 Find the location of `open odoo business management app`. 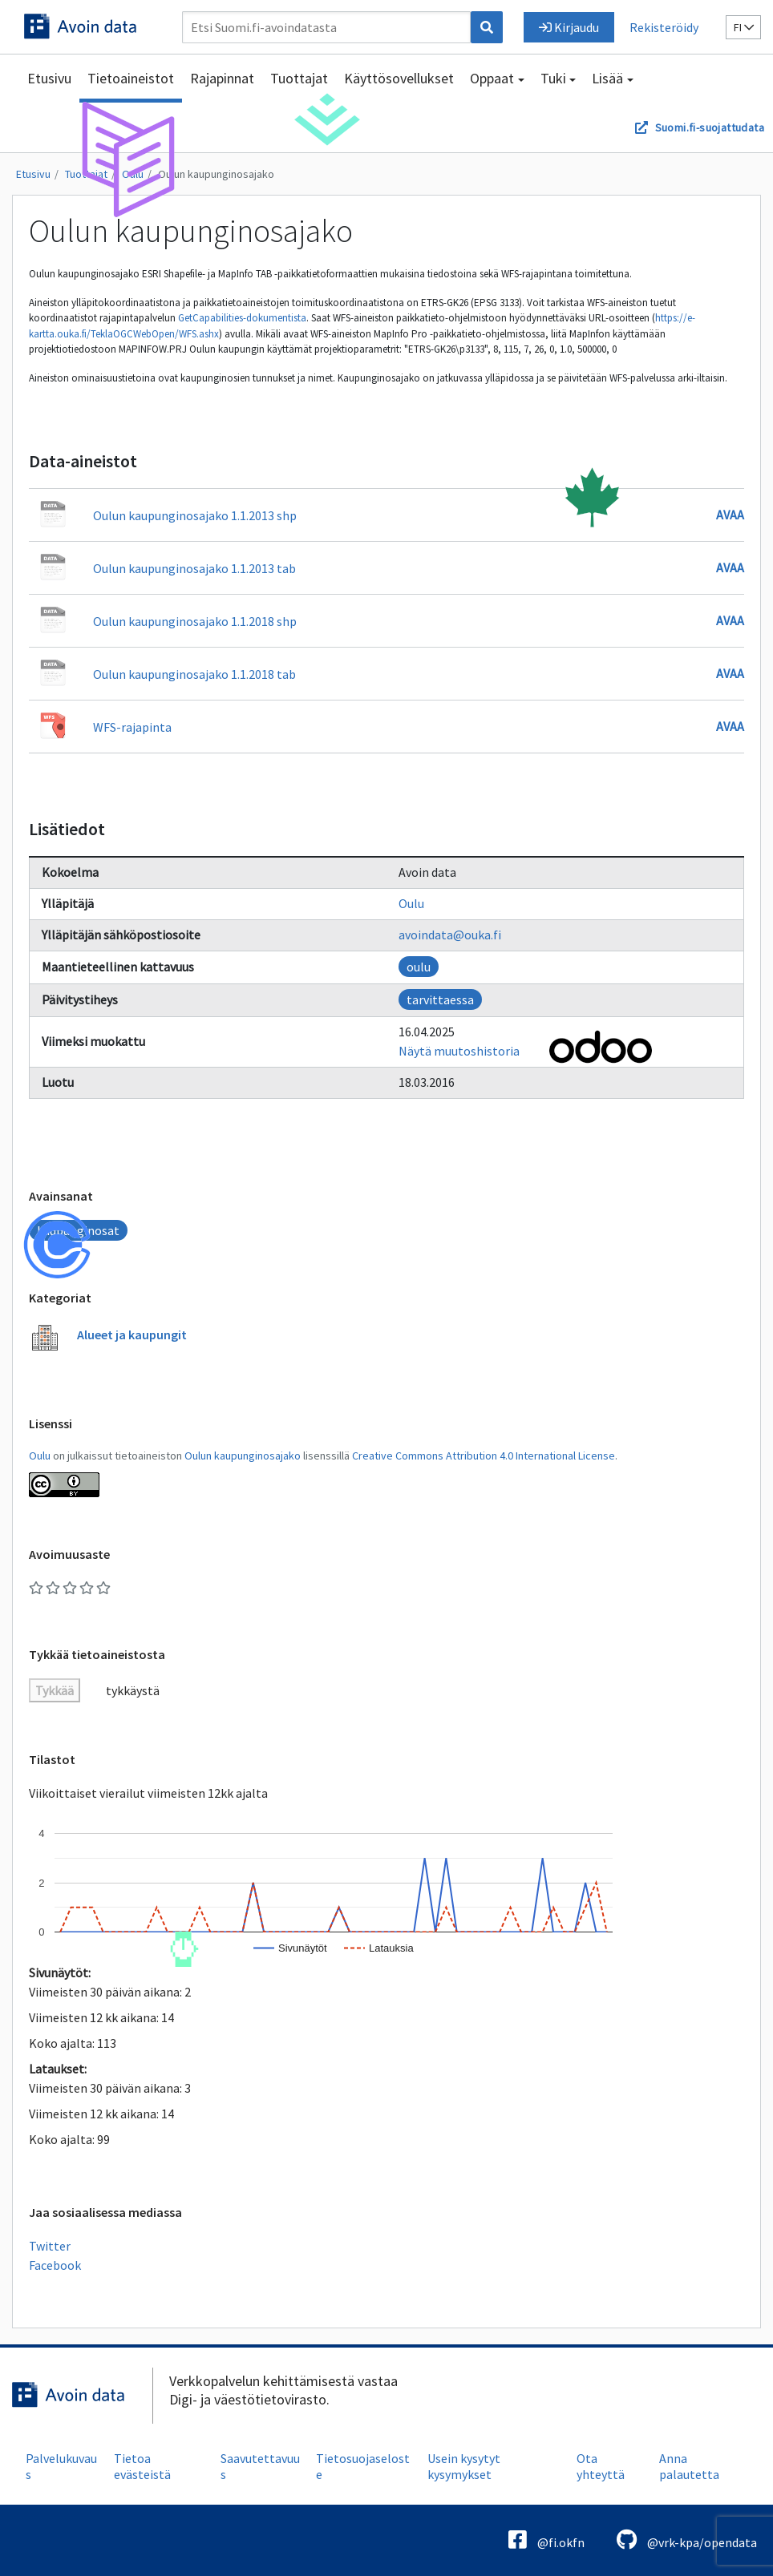

open odoo business management app is located at coordinates (601, 1047).